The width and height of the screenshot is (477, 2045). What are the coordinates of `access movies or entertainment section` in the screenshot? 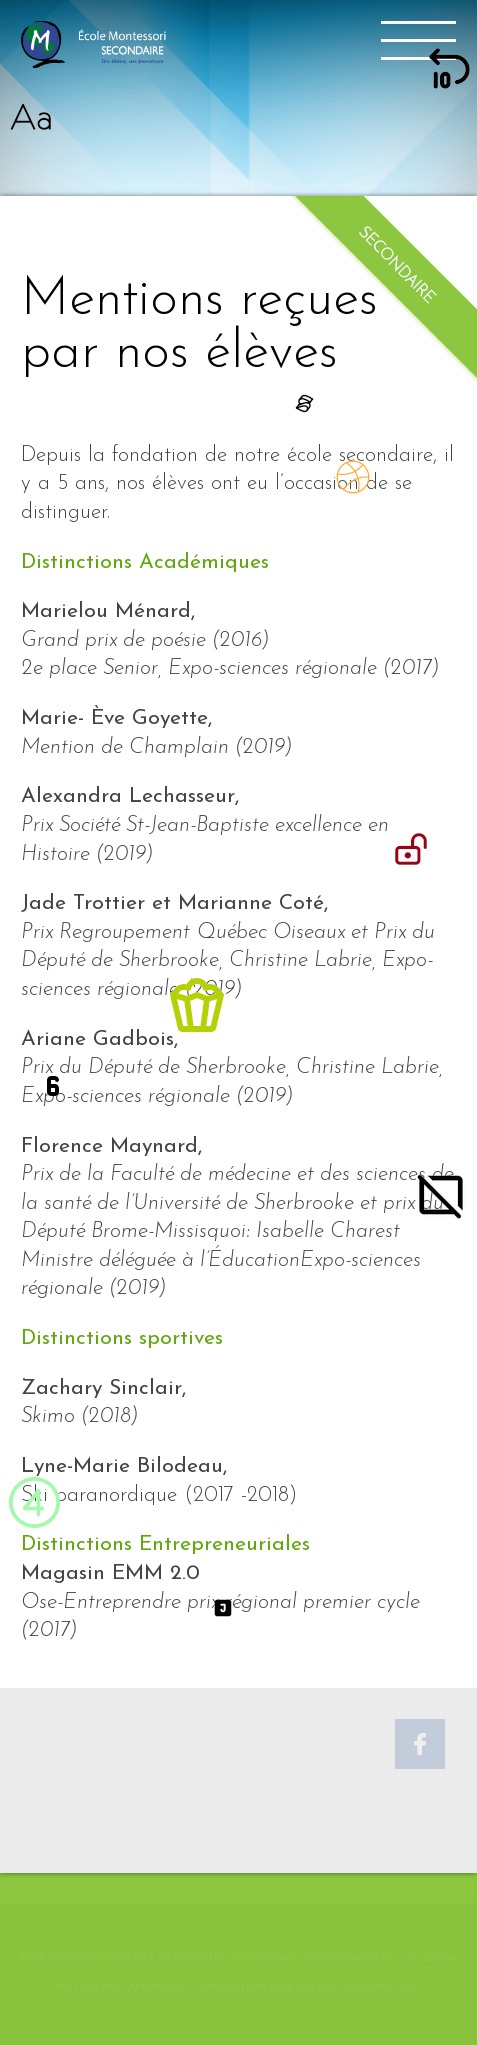 It's located at (197, 1007).